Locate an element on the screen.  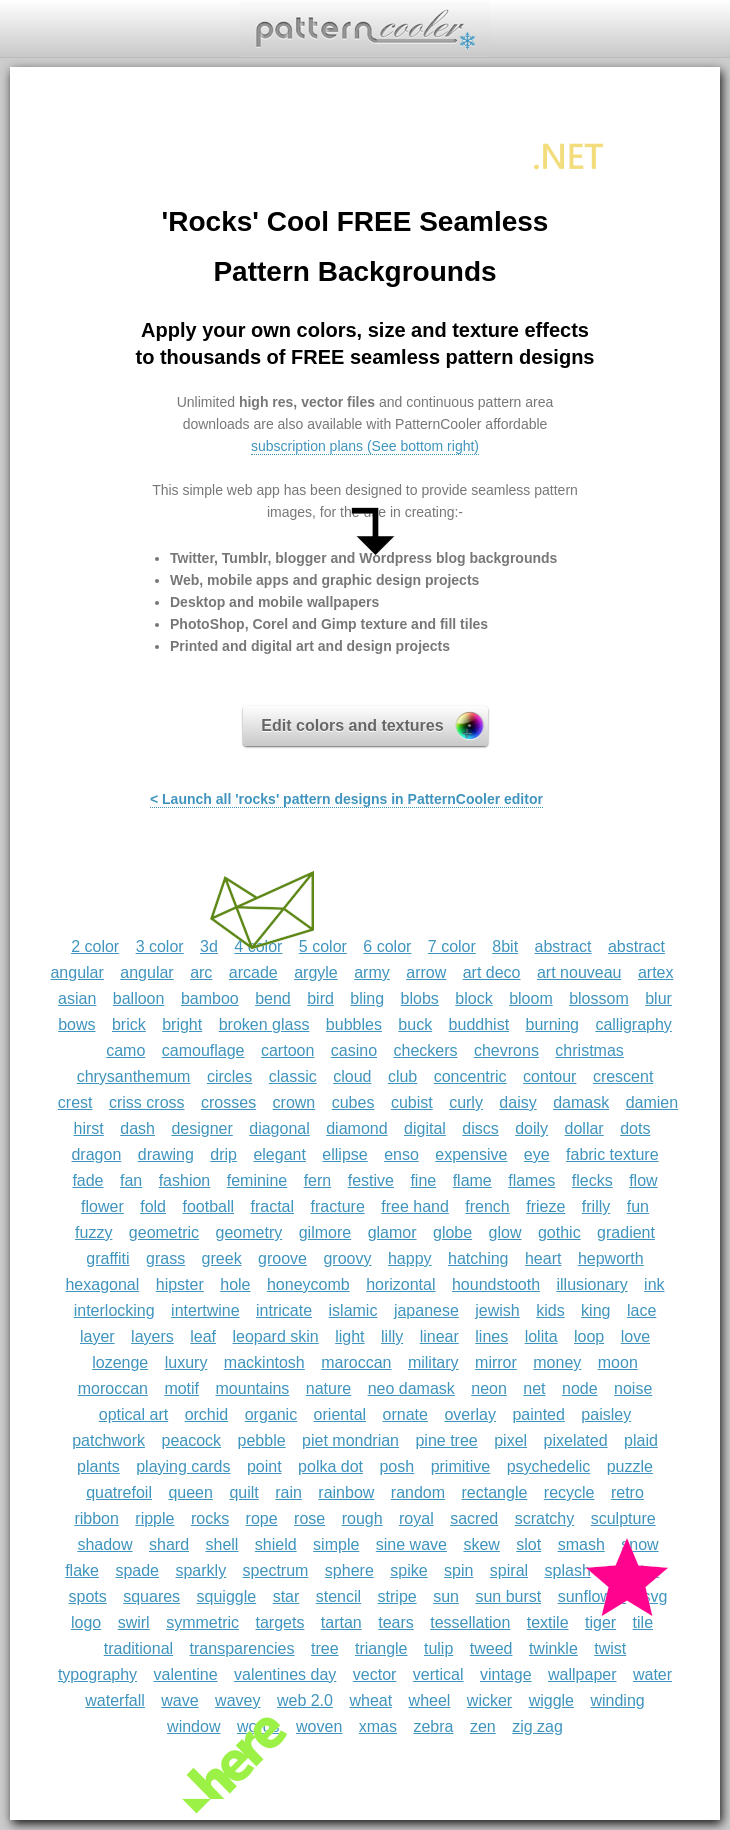
open HERE maps application is located at coordinates (234, 1765).